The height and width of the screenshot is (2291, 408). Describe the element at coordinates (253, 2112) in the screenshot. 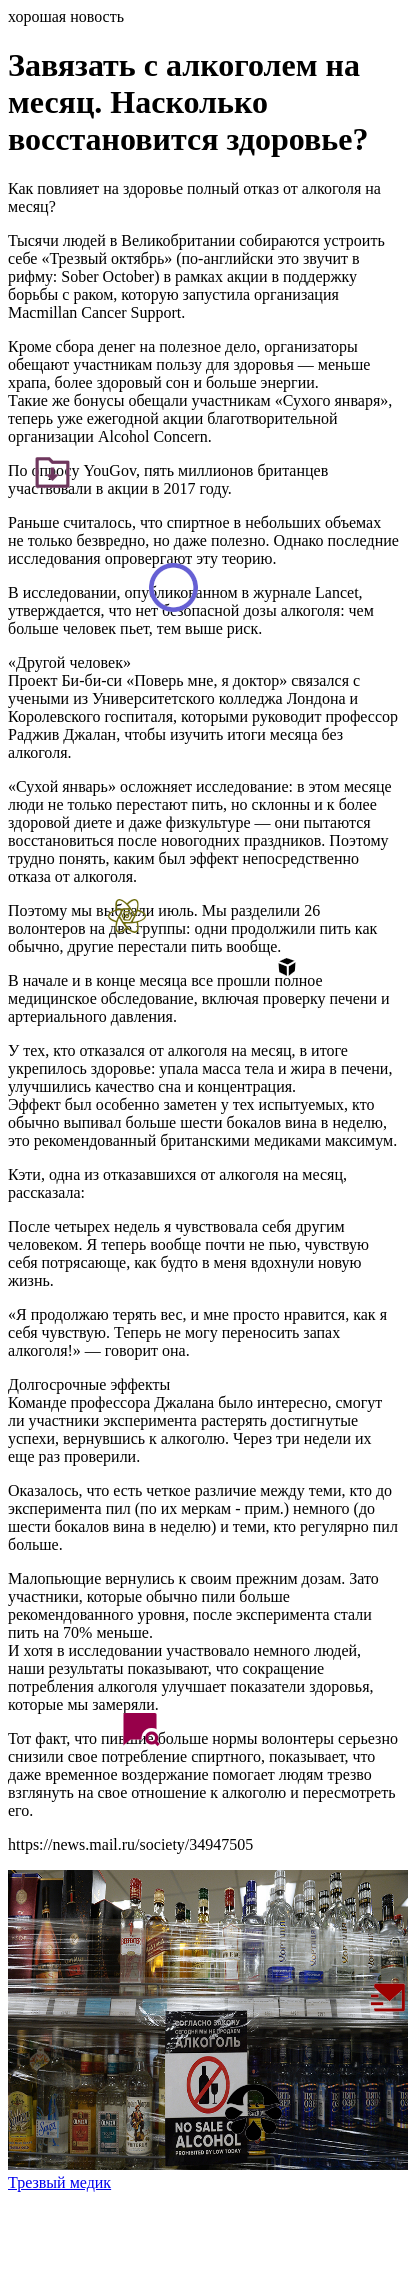

I see `visit the Custom Ink website` at that location.